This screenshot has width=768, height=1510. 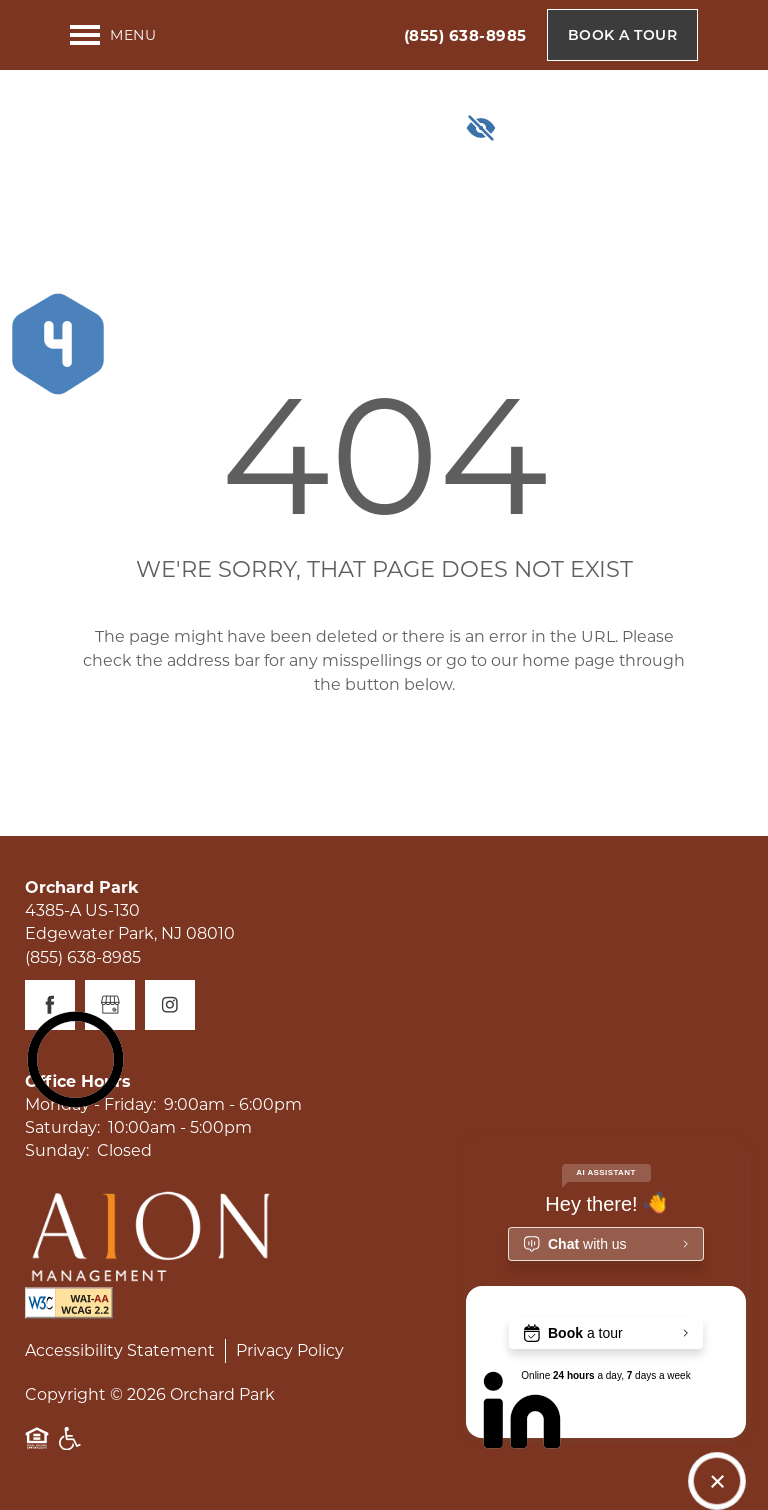 I want to click on step 4 in a multi-step process, so click(x=58, y=344).